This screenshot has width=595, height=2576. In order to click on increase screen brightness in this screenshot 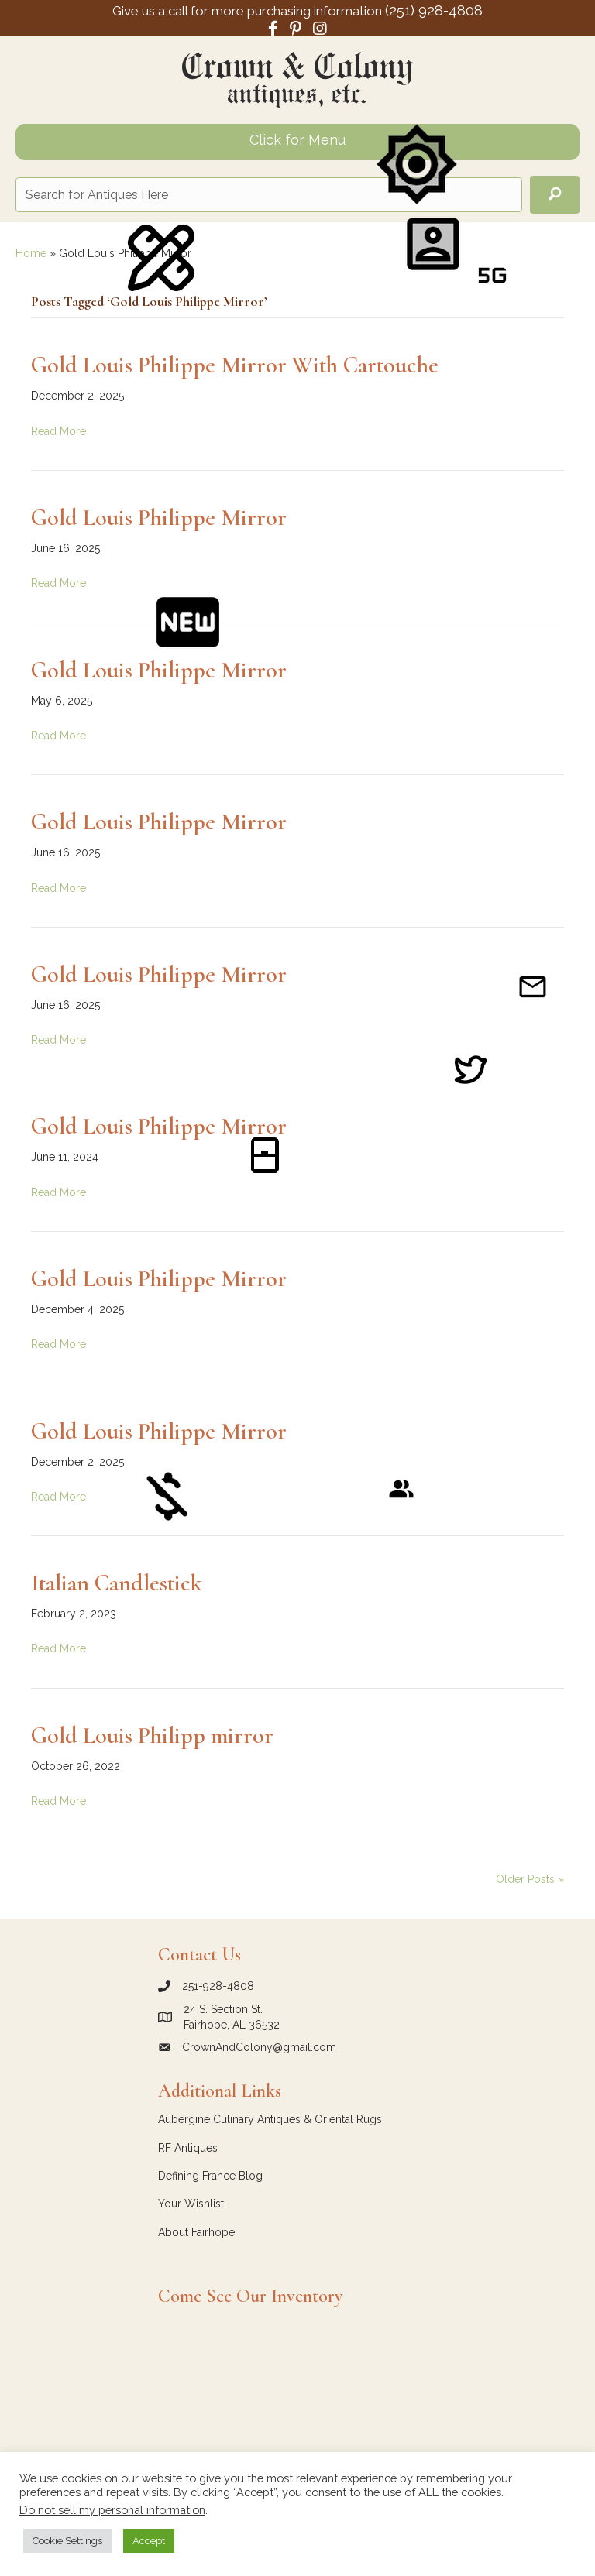, I will do `click(417, 164)`.